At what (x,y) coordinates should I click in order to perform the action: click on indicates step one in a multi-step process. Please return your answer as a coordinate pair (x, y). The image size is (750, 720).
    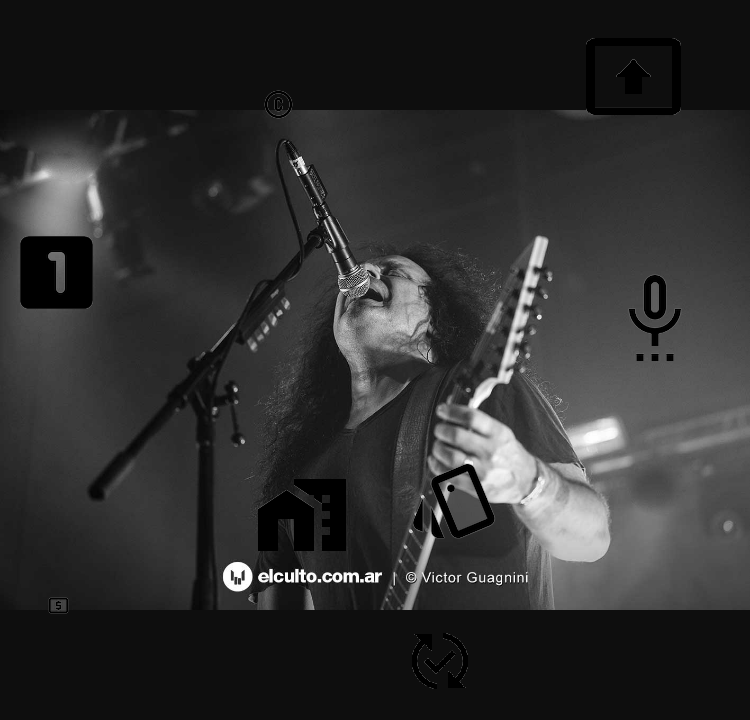
    Looking at the image, I should click on (56, 272).